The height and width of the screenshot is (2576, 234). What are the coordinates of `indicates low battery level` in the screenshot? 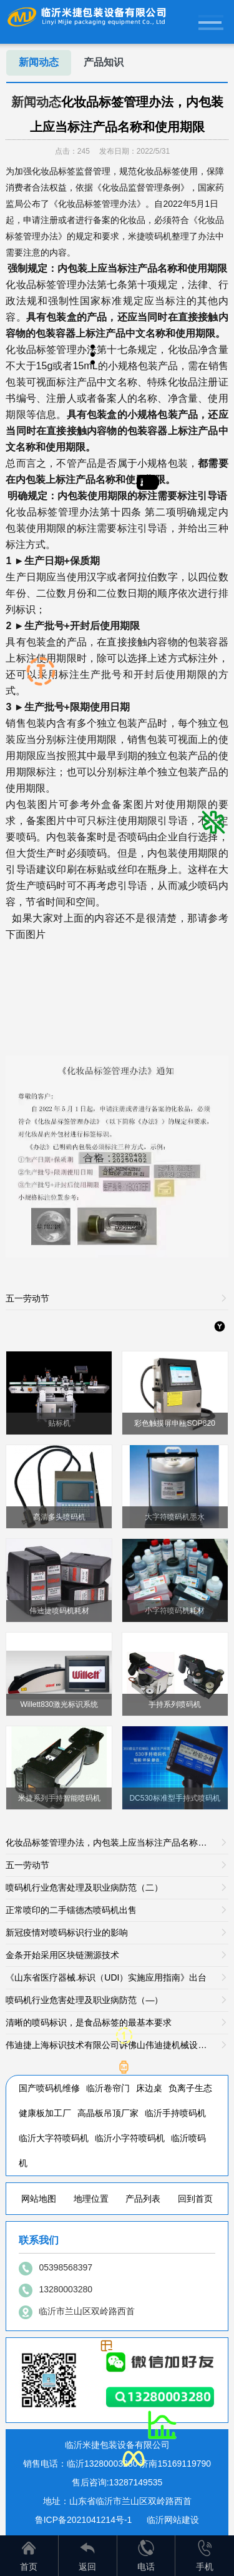 It's located at (148, 482).